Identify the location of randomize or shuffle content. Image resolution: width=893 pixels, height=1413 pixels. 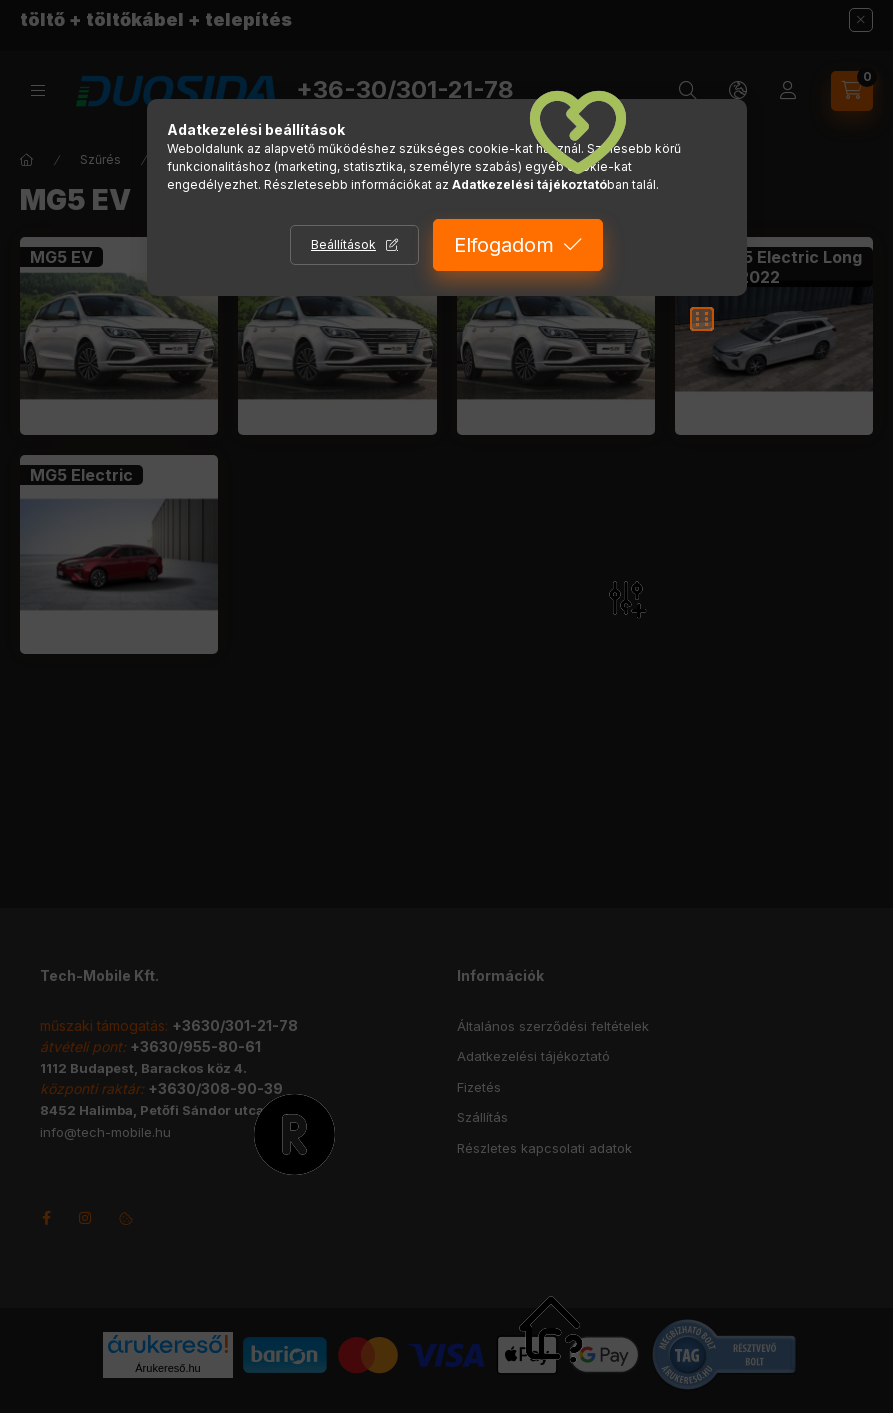
(702, 319).